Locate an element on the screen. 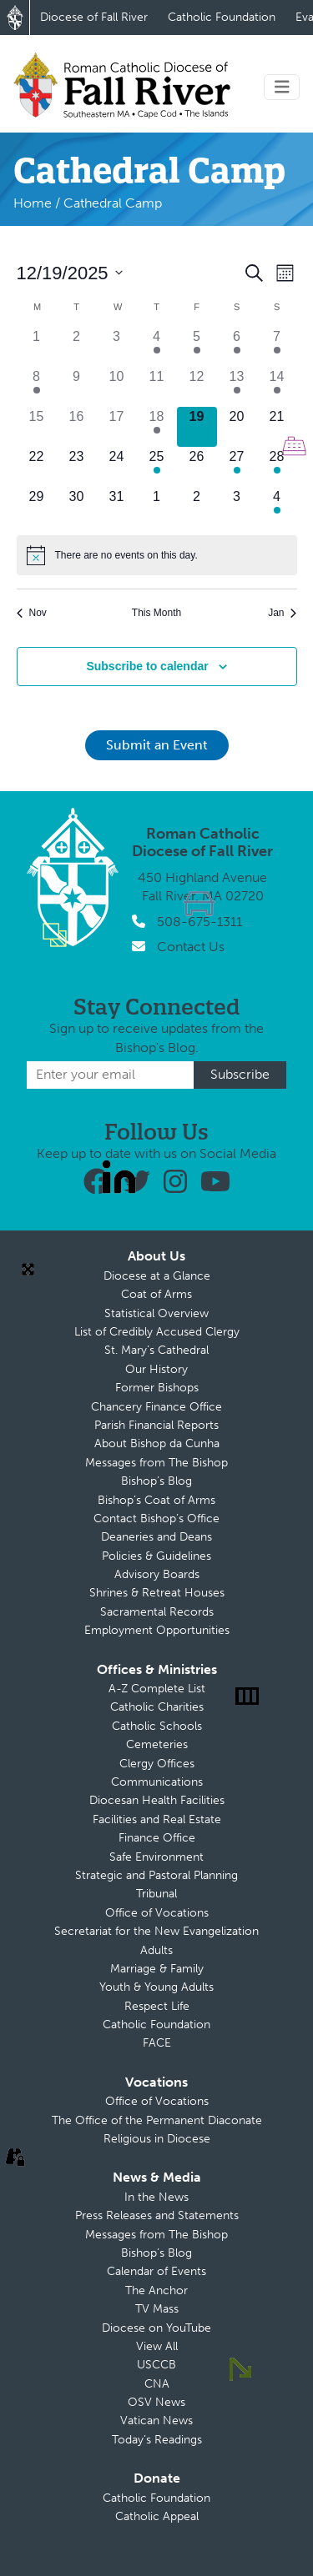 This screenshot has height=2576, width=313. remove or subtract a selected item is located at coordinates (54, 935).